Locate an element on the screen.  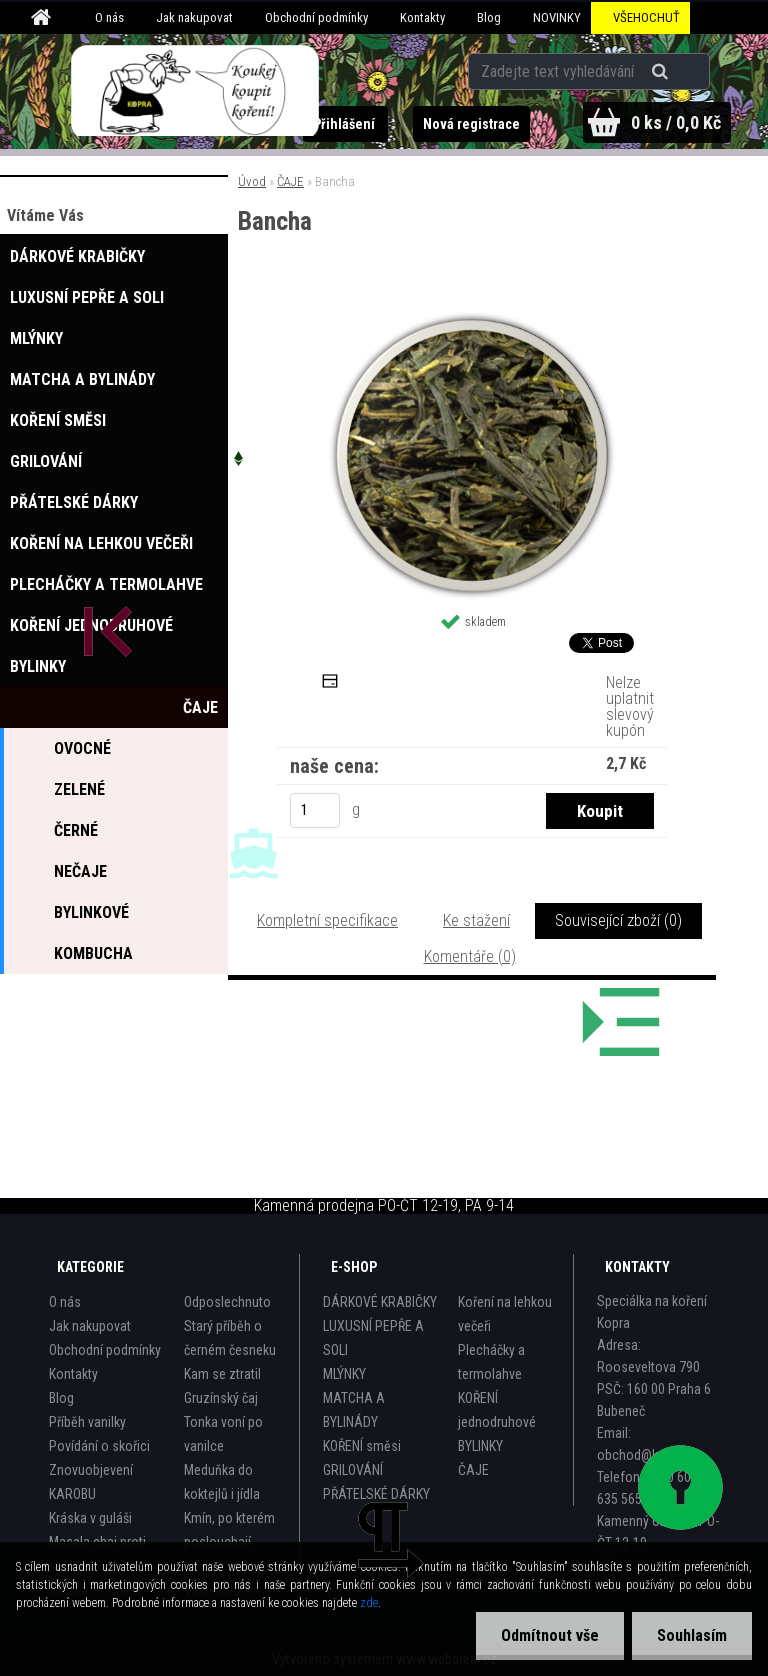
set text direction to left-to-right is located at coordinates (387, 1539).